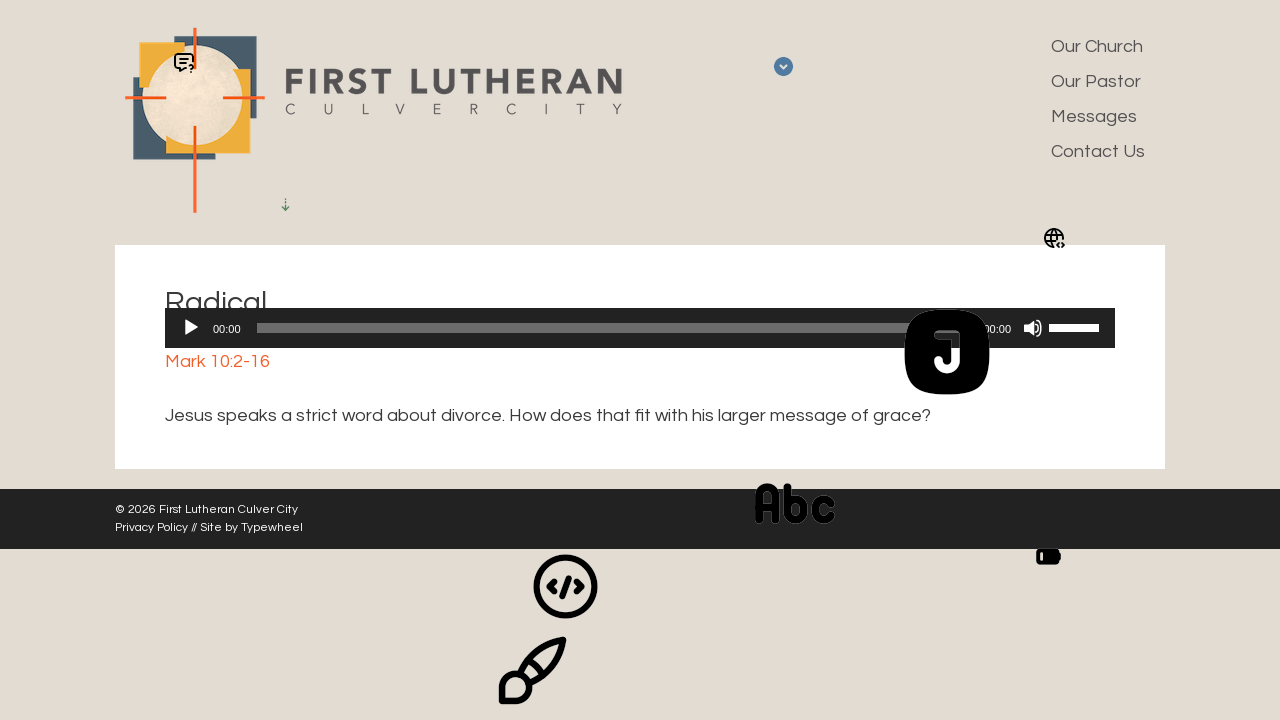 The width and height of the screenshot is (1280, 720). What do you see at coordinates (565, 586) in the screenshot?
I see `access code or developer settings` at bounding box center [565, 586].